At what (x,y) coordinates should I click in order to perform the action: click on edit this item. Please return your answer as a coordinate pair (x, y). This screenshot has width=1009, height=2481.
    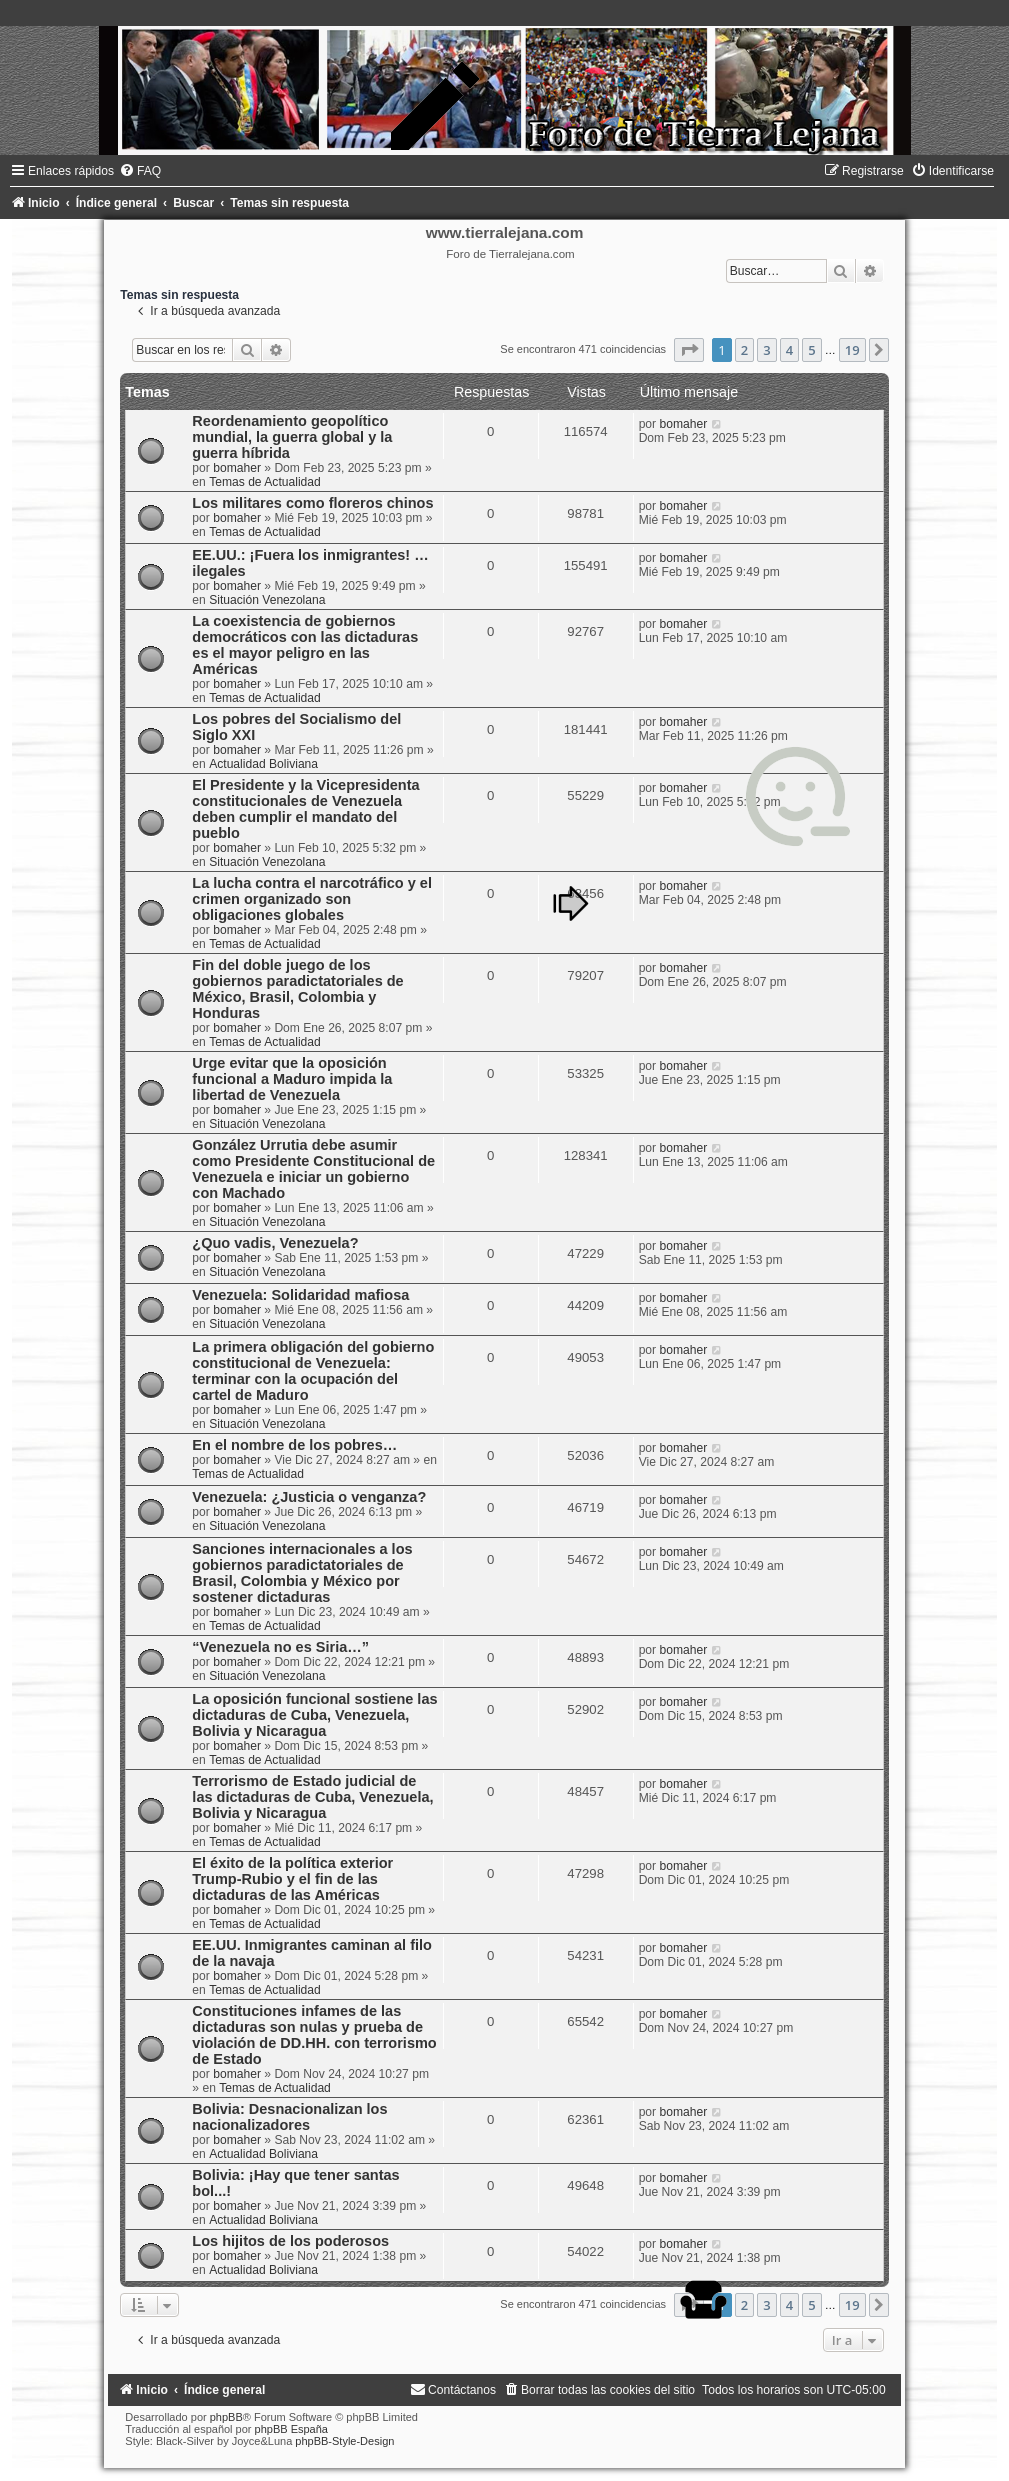
    Looking at the image, I should click on (435, 105).